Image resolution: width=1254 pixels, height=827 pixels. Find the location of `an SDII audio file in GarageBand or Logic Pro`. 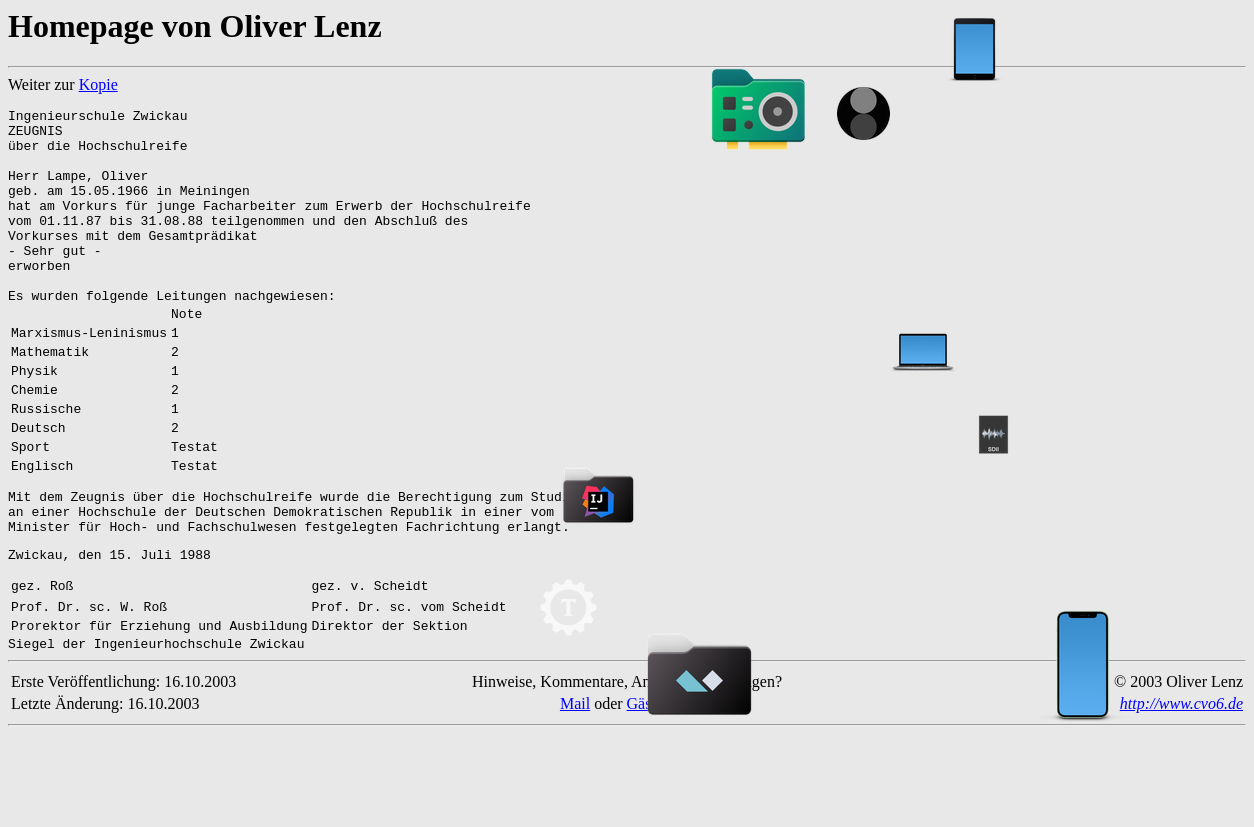

an SDII audio file in GarageBand or Logic Pro is located at coordinates (993, 435).